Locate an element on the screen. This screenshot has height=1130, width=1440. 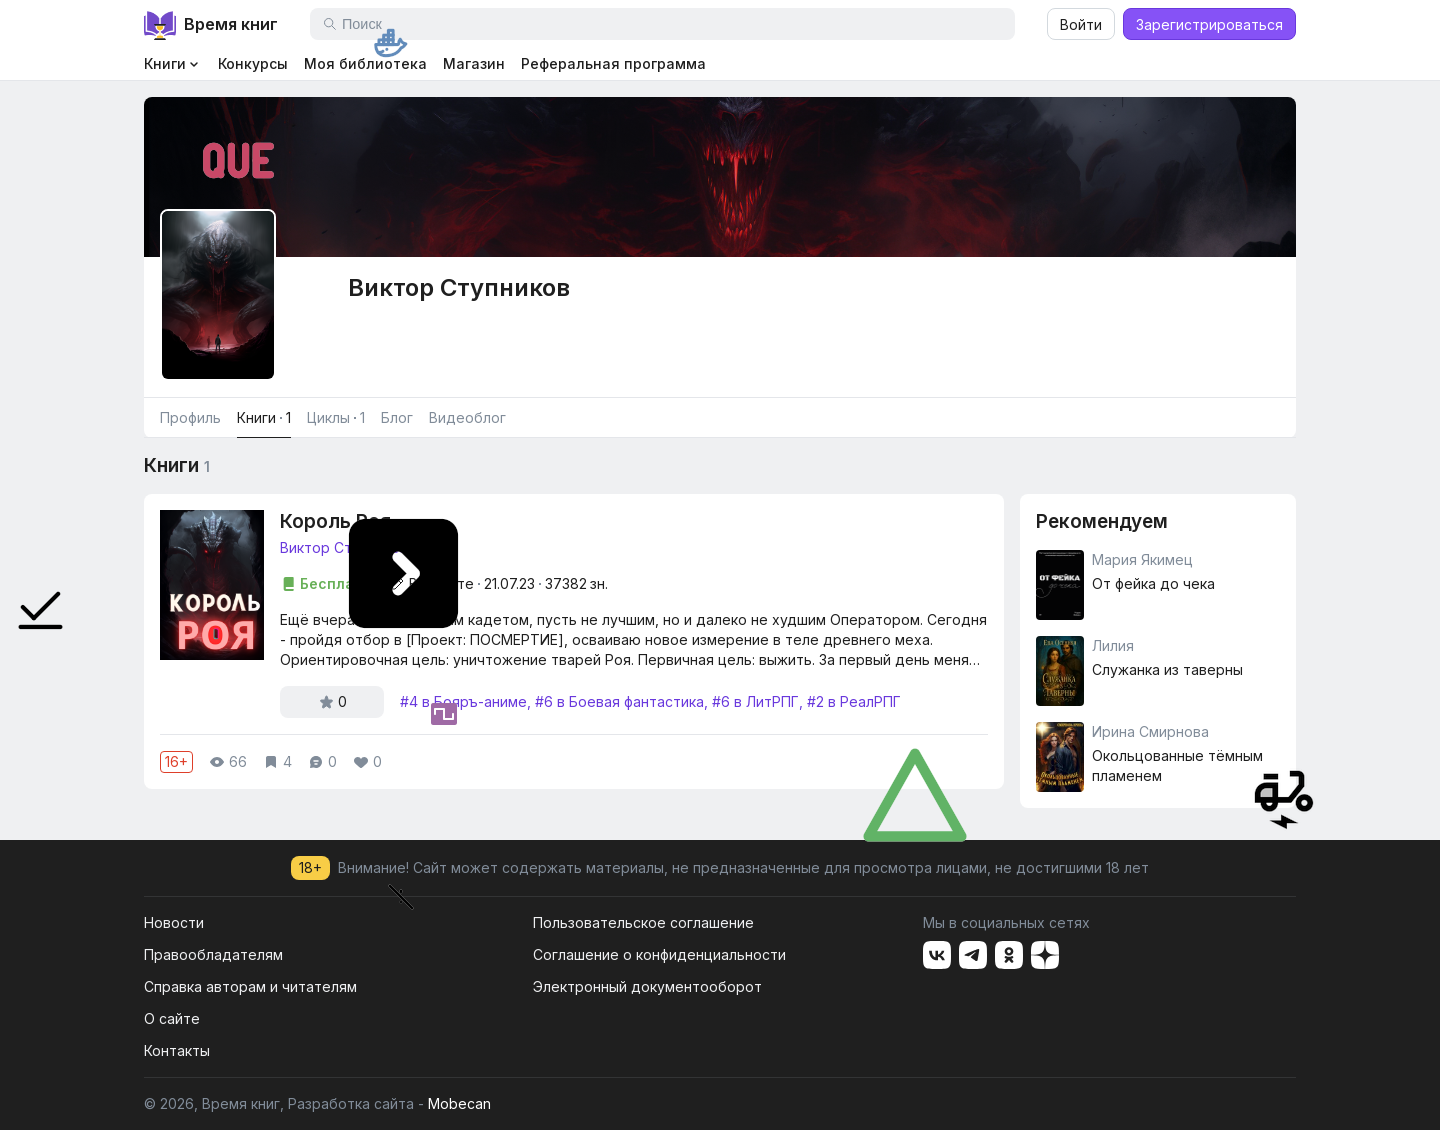
indicates a queue in http request handling is located at coordinates (238, 160).